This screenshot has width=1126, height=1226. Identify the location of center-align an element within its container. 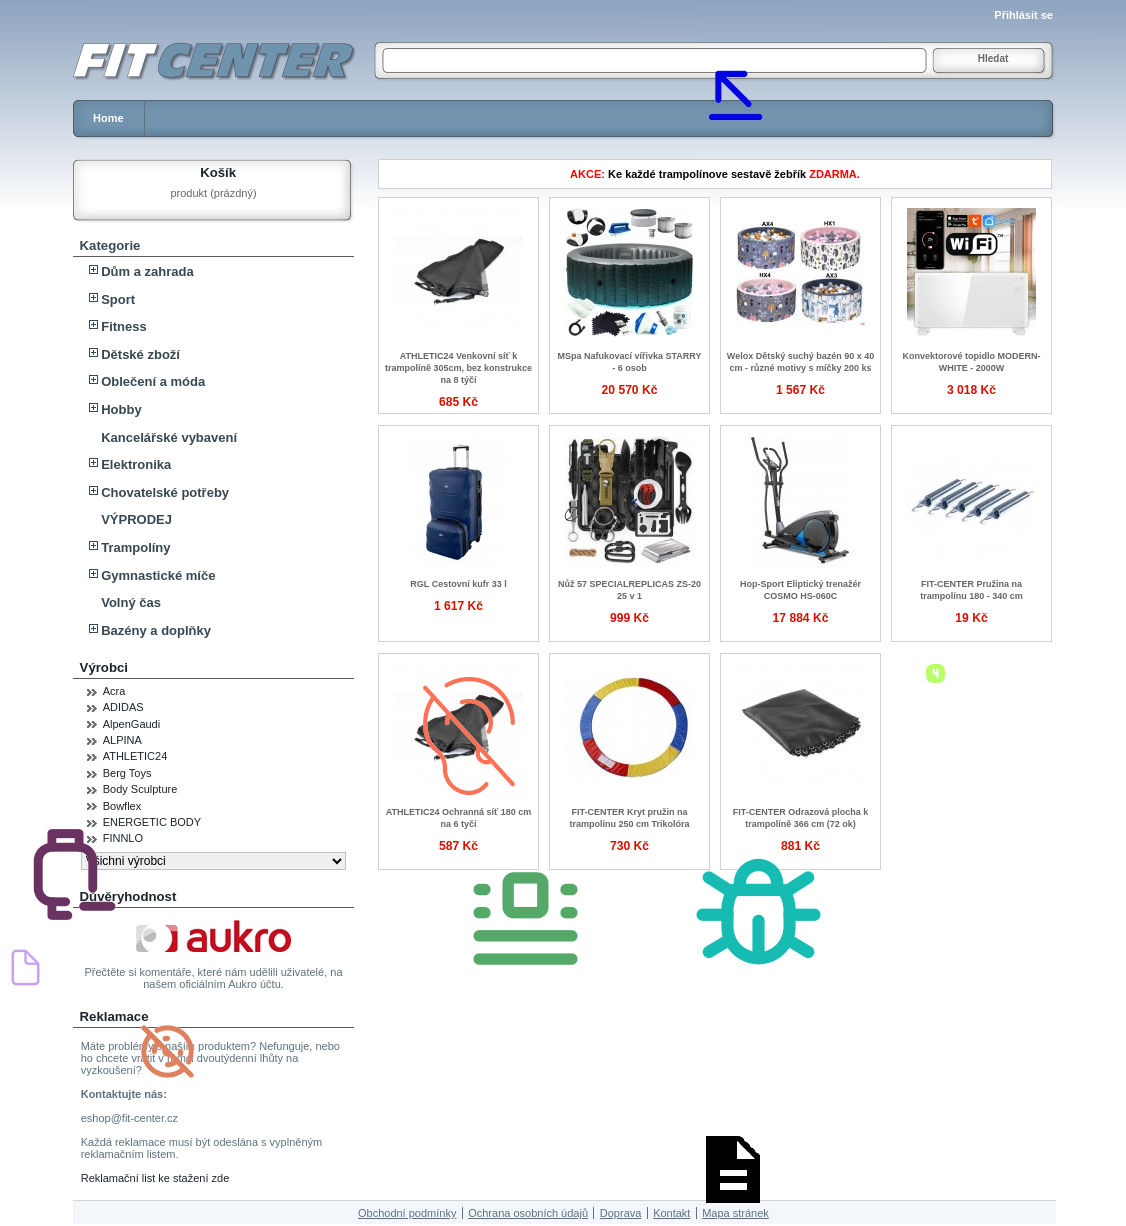
(525, 918).